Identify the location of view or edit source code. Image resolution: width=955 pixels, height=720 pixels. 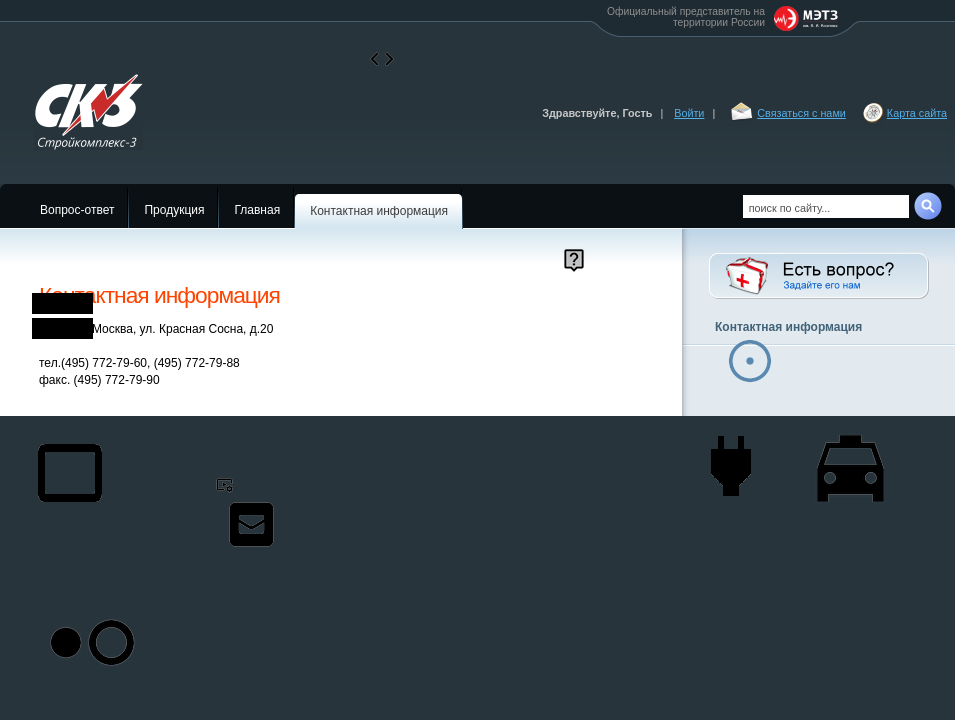
(382, 59).